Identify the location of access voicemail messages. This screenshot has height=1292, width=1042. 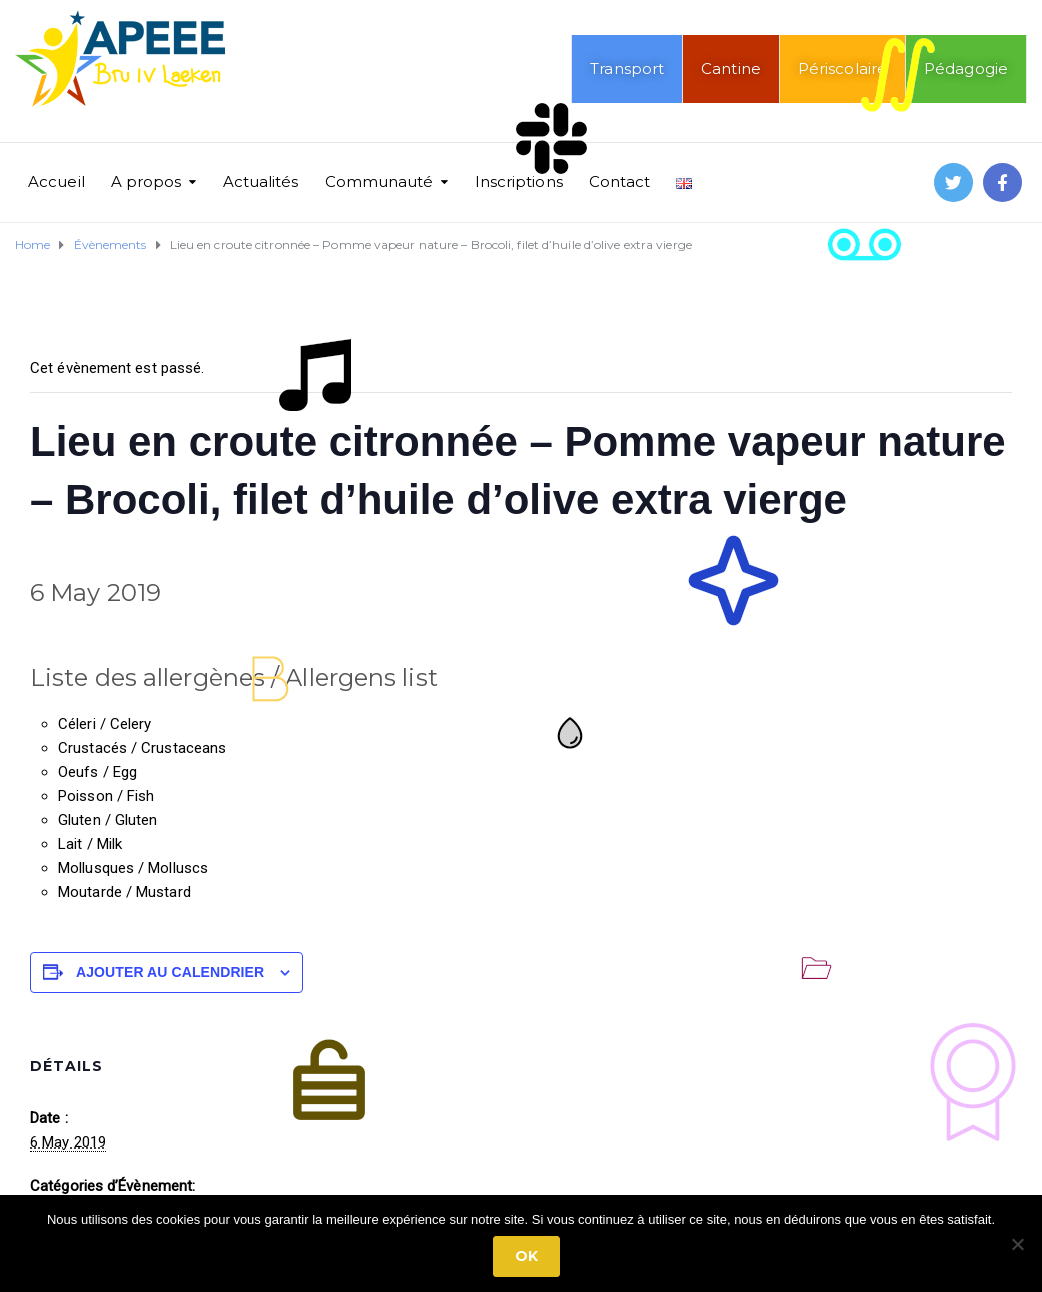
(864, 244).